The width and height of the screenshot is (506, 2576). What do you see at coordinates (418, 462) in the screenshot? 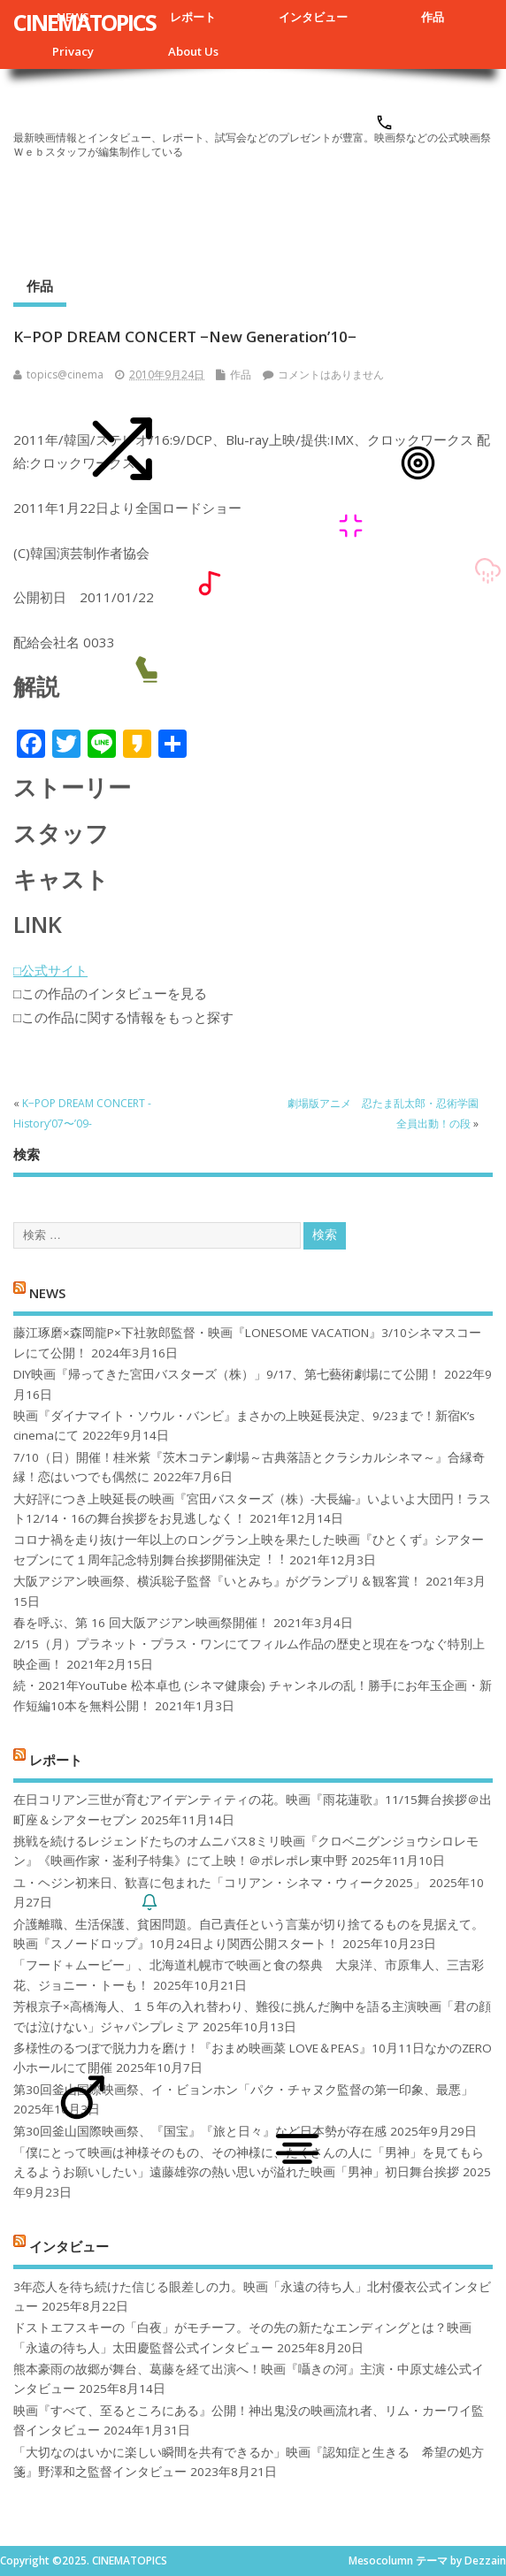
I see `set a goal or target` at bounding box center [418, 462].